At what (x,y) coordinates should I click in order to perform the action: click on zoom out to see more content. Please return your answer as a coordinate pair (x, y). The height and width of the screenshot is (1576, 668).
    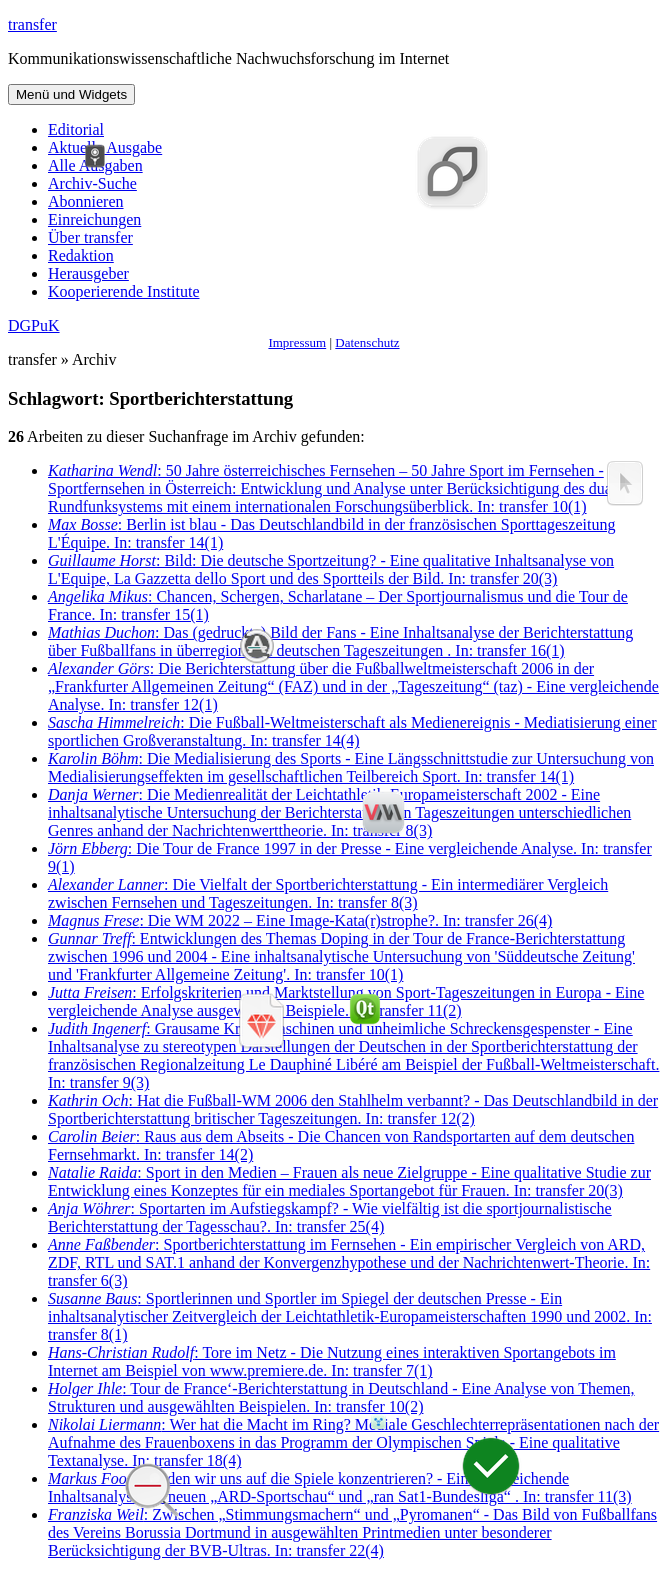
    Looking at the image, I should click on (151, 1489).